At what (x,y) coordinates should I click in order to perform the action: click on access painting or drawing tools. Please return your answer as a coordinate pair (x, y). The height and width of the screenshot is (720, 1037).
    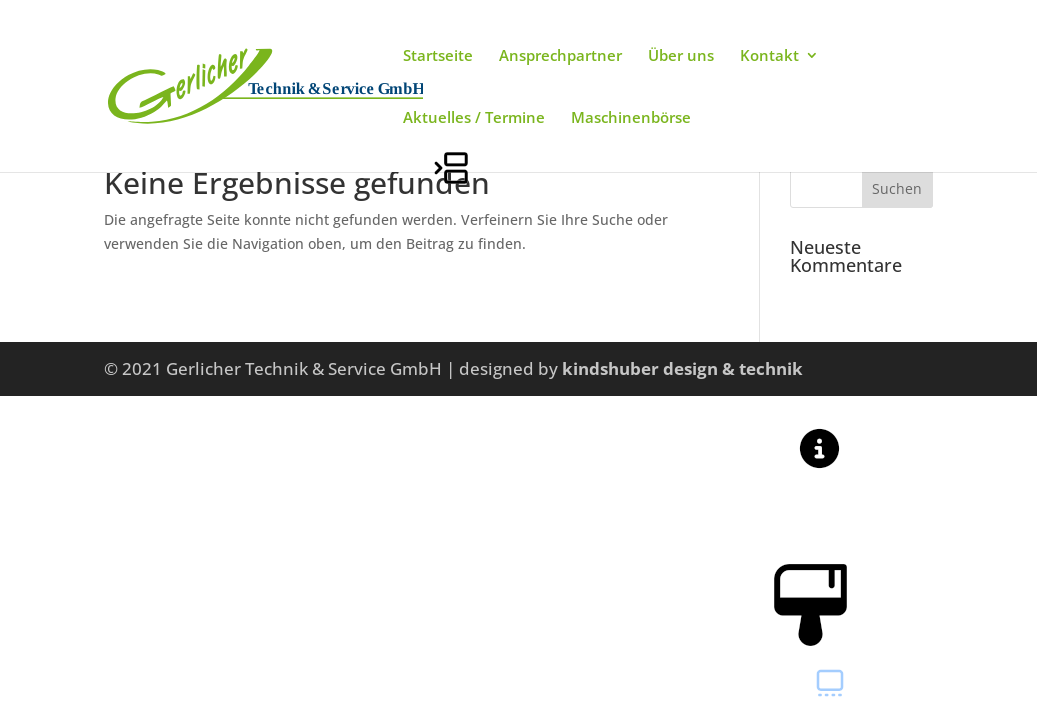
    Looking at the image, I should click on (810, 603).